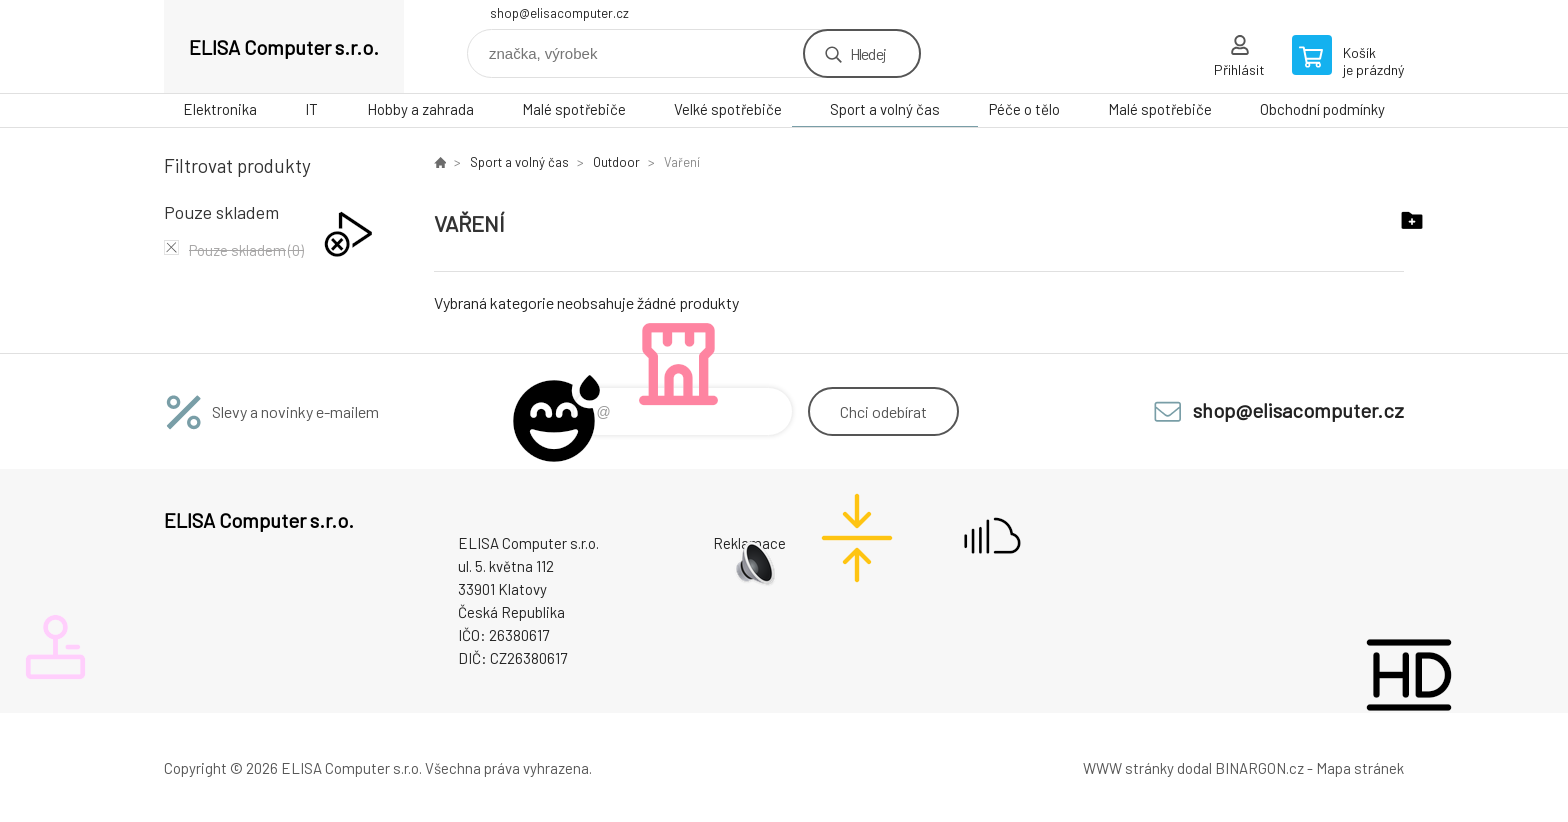 The height and width of the screenshot is (822, 1568). Describe the element at coordinates (55, 649) in the screenshot. I see `access game controller settings` at that location.